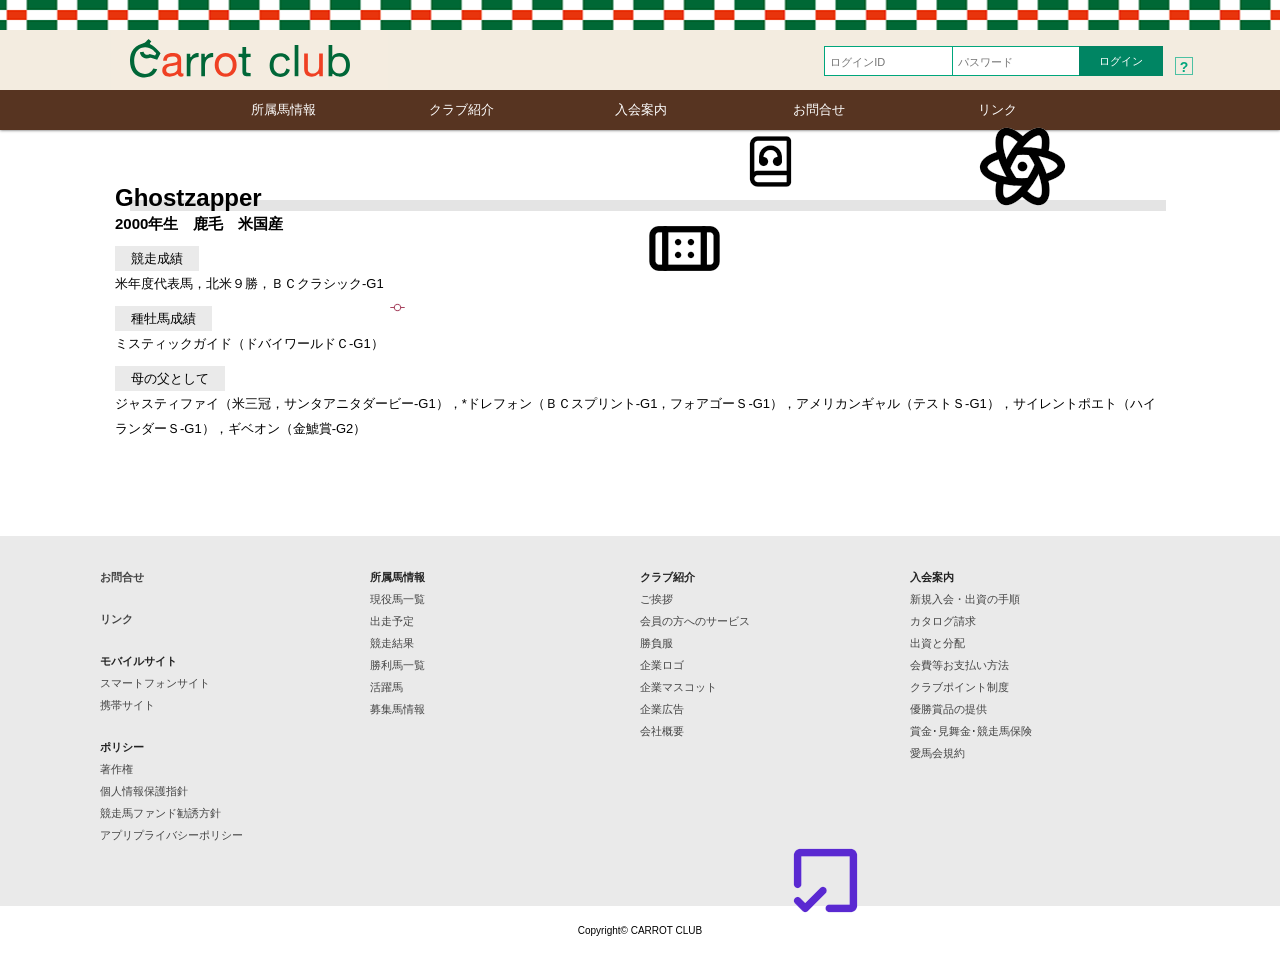 The image size is (1280, 956). What do you see at coordinates (397, 307) in the screenshot?
I see `view commit details in version control` at bounding box center [397, 307].